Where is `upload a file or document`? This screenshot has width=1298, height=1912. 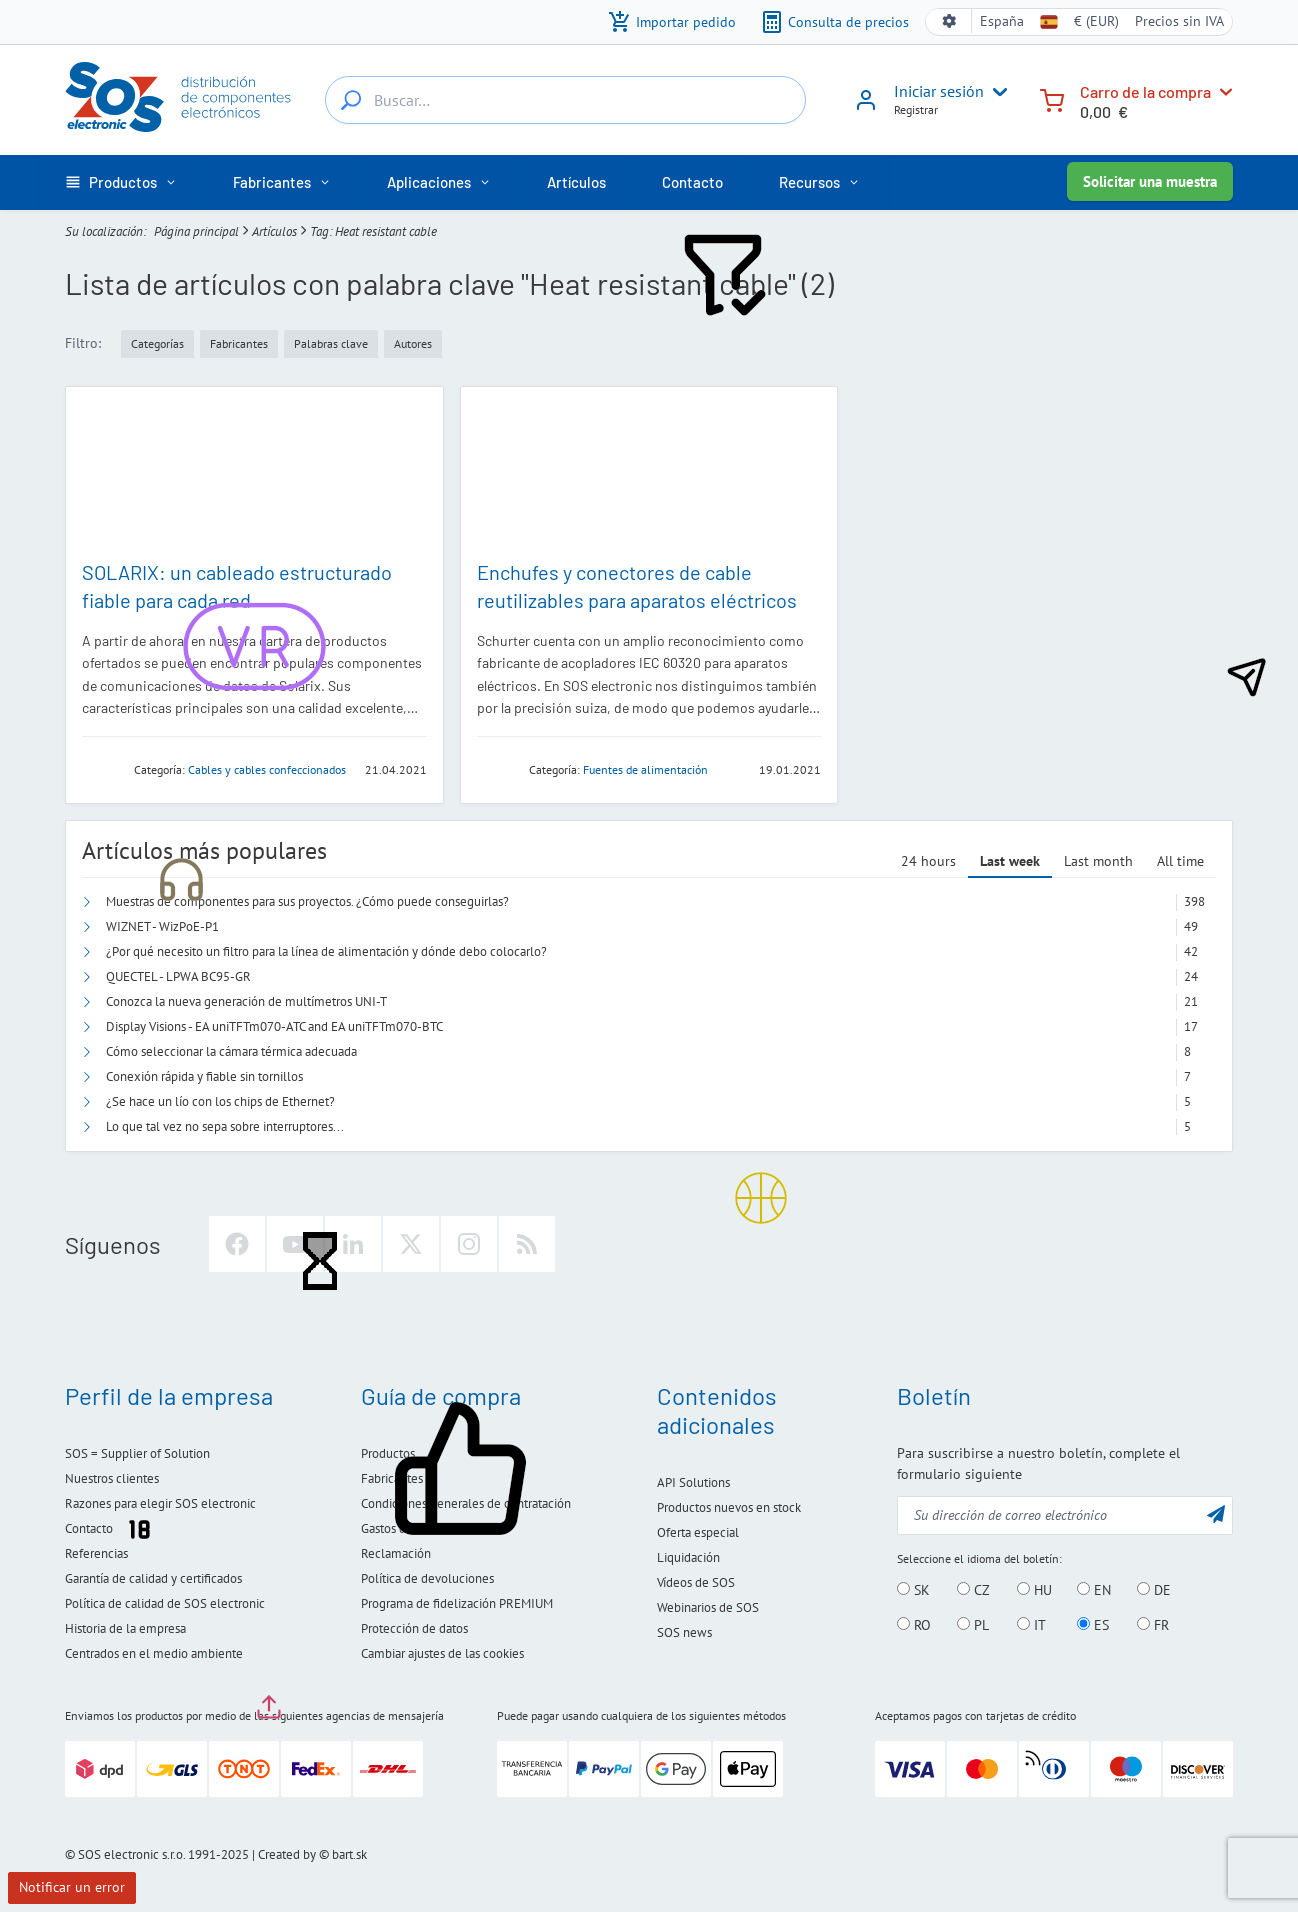
upload a file or document is located at coordinates (269, 1707).